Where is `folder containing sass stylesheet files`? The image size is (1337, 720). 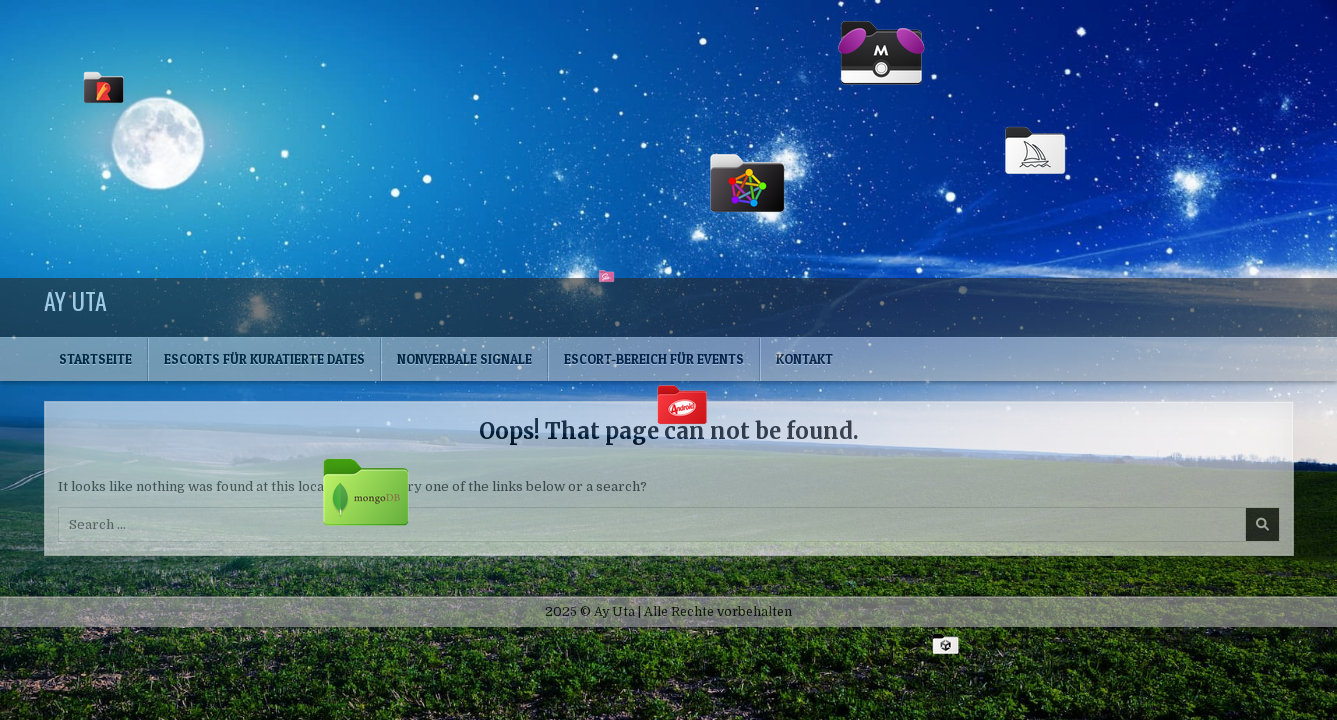
folder containing sass stylesheet files is located at coordinates (606, 276).